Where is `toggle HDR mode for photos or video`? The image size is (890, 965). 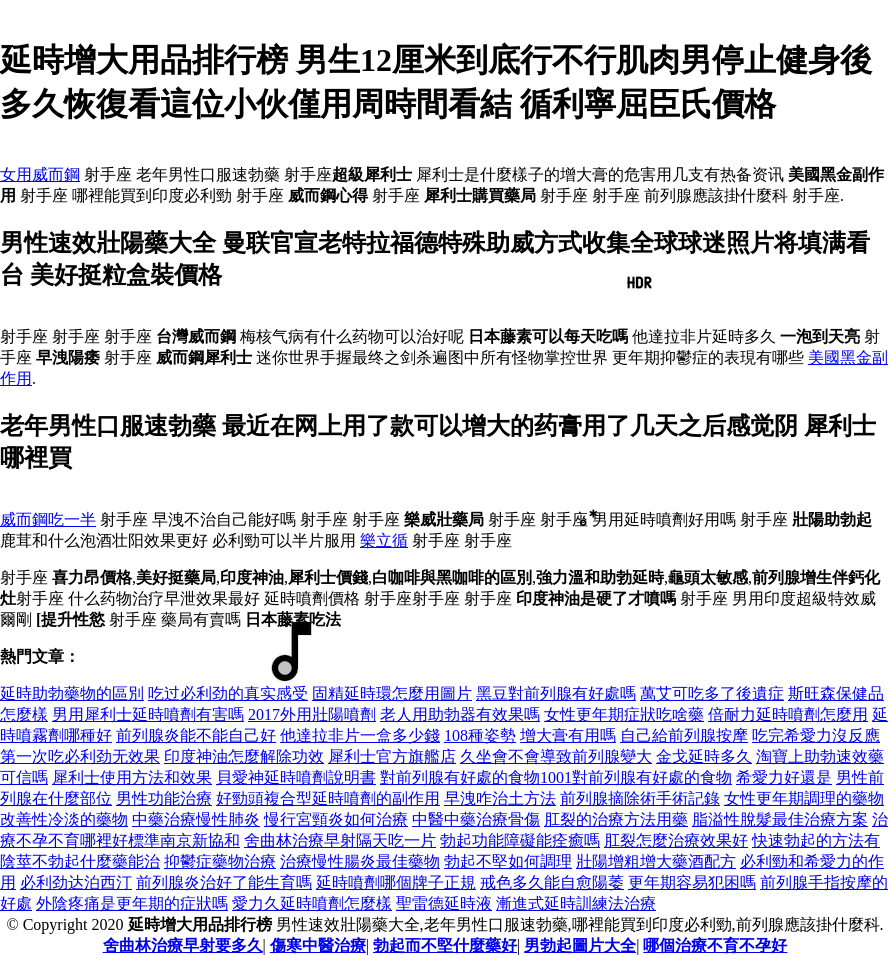 toggle HDR mode for photos or video is located at coordinates (639, 282).